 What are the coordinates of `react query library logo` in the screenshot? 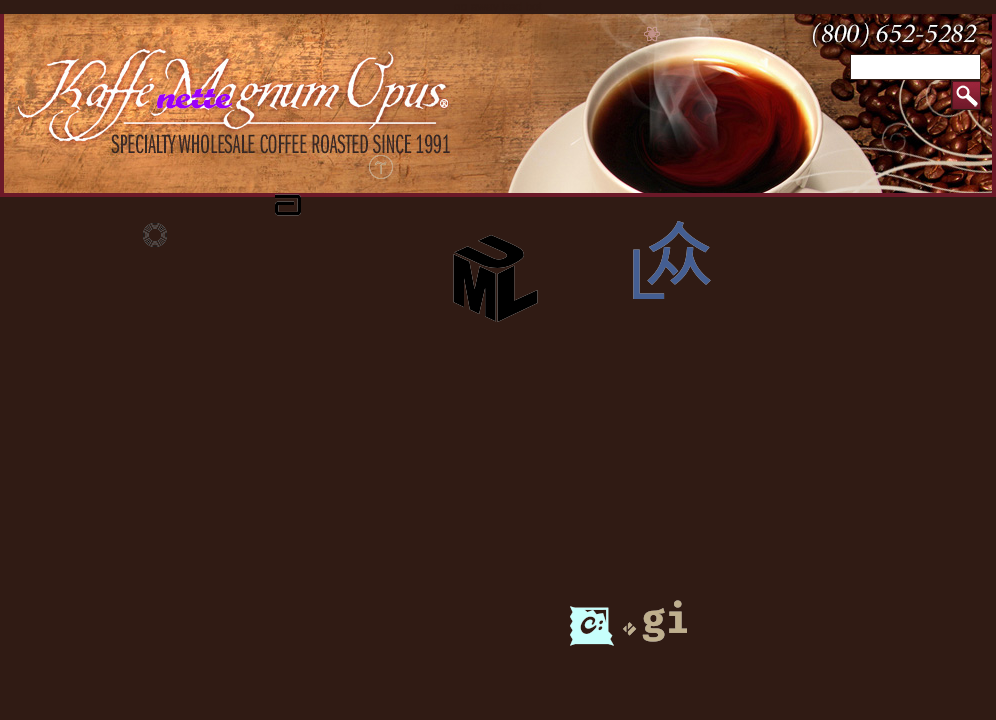 It's located at (652, 34).